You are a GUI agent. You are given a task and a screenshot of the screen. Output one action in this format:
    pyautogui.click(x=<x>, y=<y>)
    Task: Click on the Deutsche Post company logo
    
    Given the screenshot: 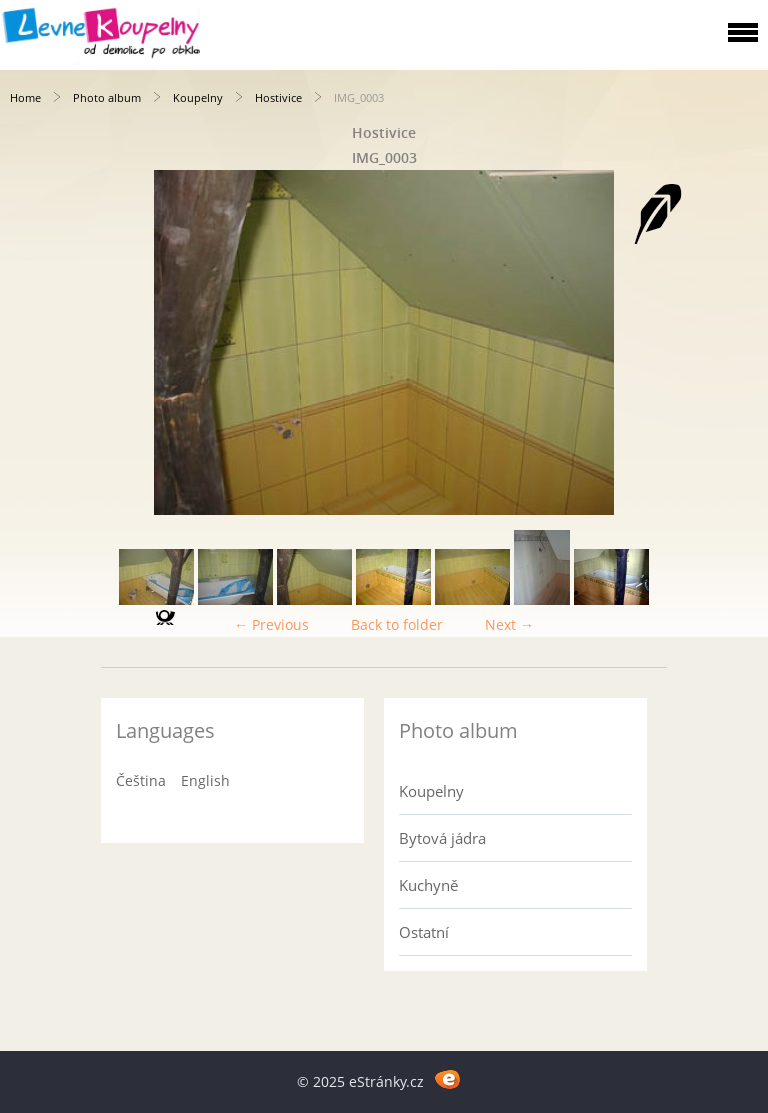 What is the action you would take?
    pyautogui.click(x=165, y=617)
    